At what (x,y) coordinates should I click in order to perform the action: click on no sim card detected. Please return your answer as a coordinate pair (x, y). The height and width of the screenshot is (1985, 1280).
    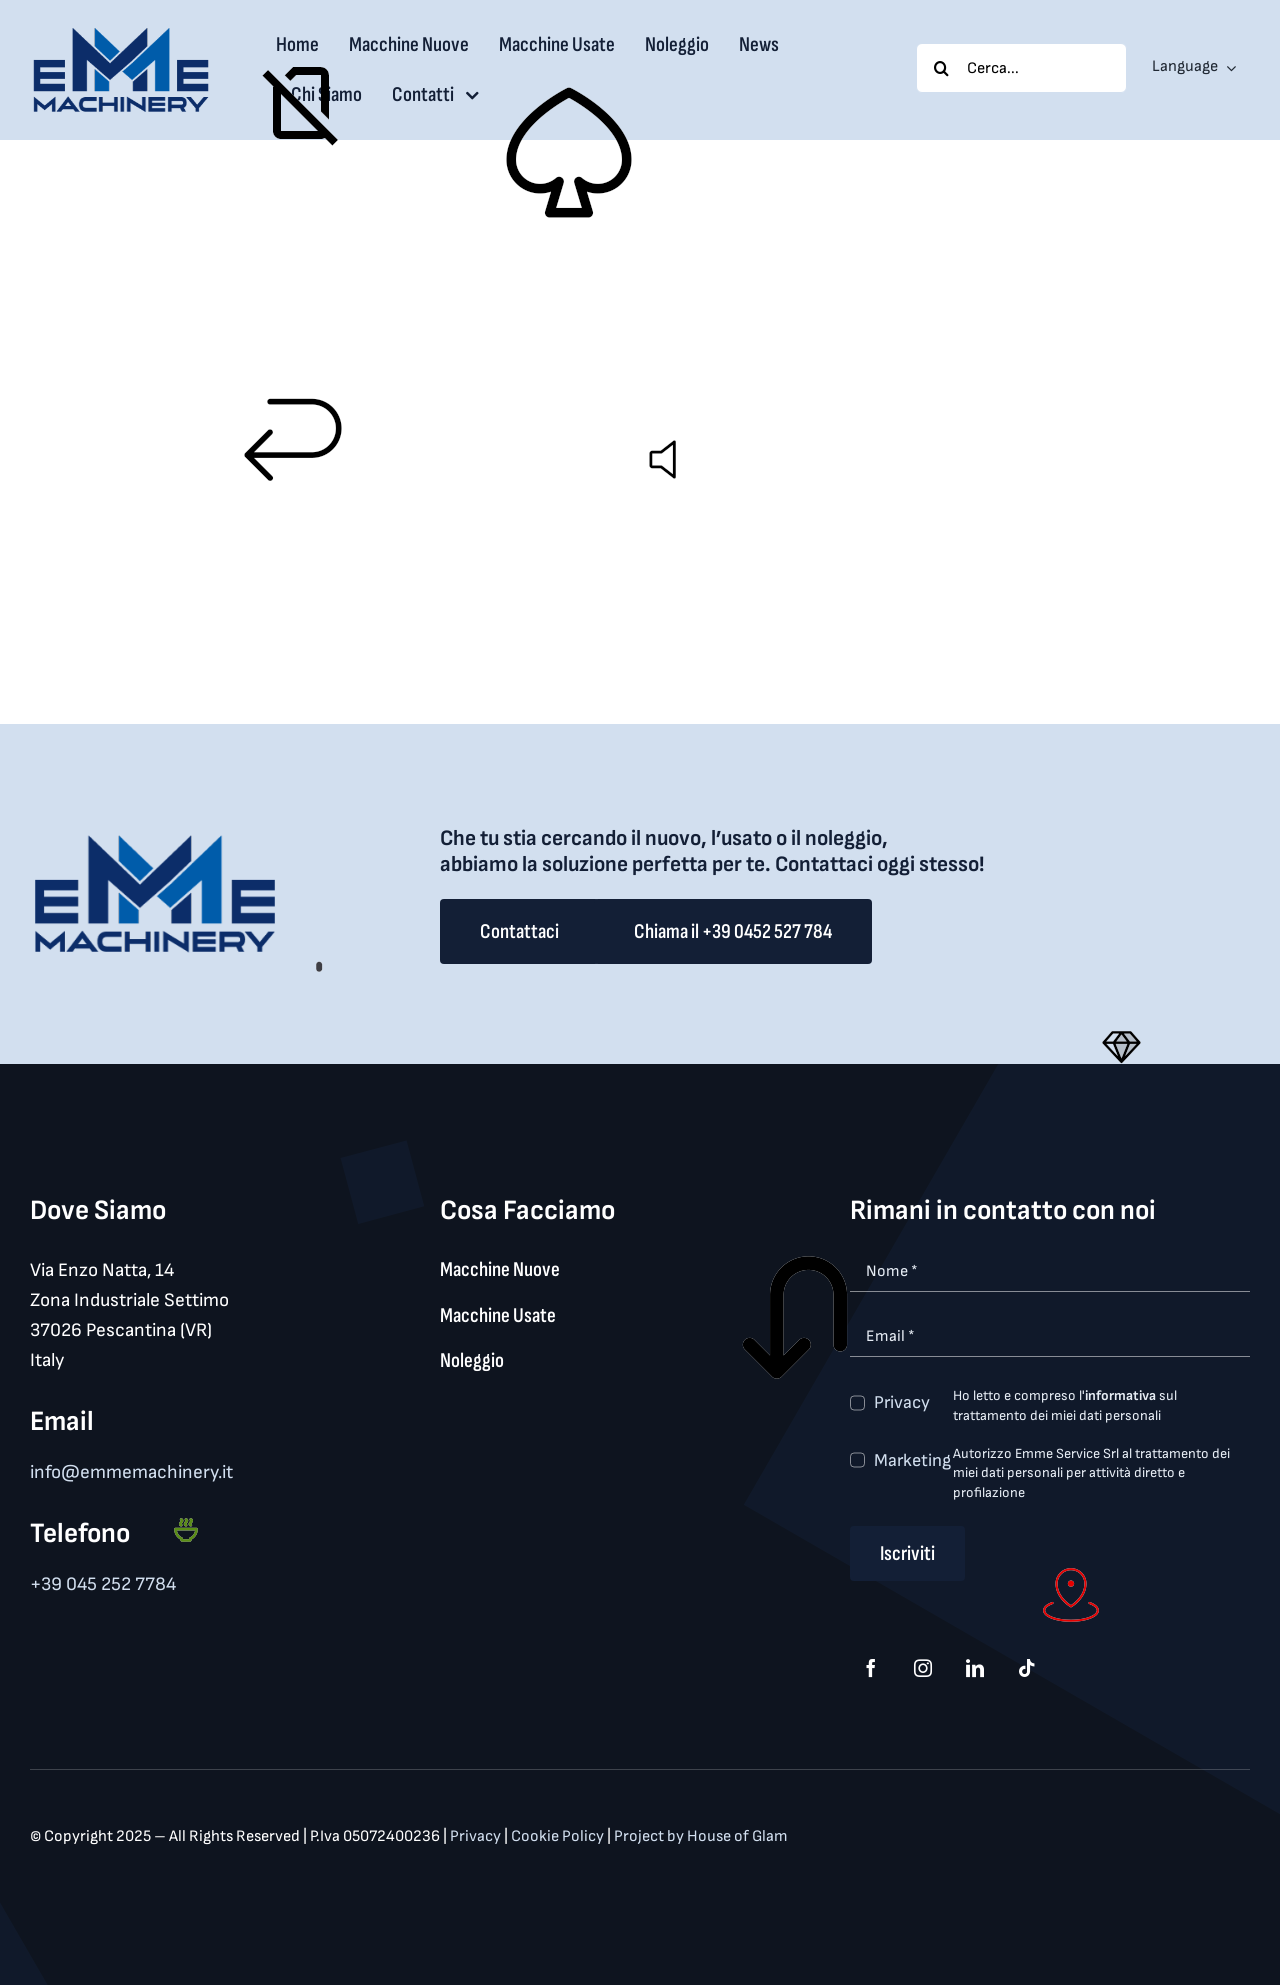
    Looking at the image, I should click on (301, 103).